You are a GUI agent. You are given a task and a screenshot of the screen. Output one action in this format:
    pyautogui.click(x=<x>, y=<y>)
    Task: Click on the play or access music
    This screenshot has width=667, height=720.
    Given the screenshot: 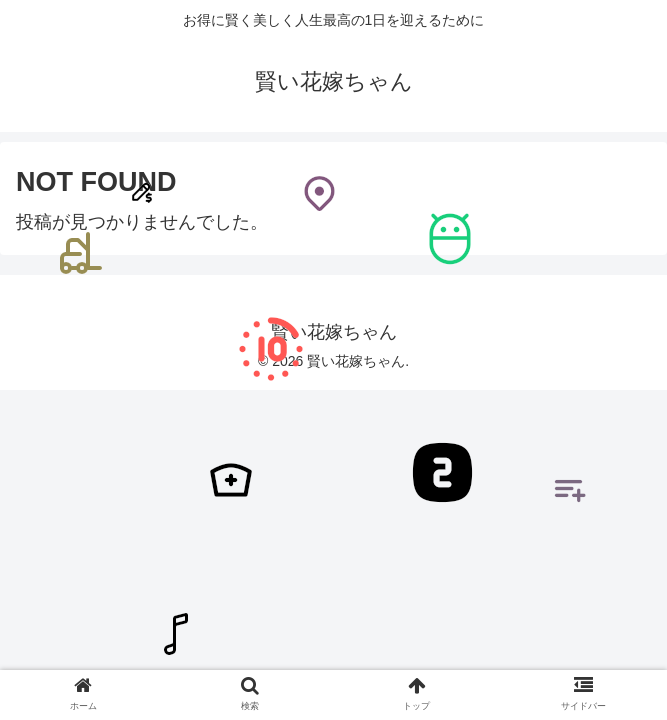 What is the action you would take?
    pyautogui.click(x=176, y=634)
    